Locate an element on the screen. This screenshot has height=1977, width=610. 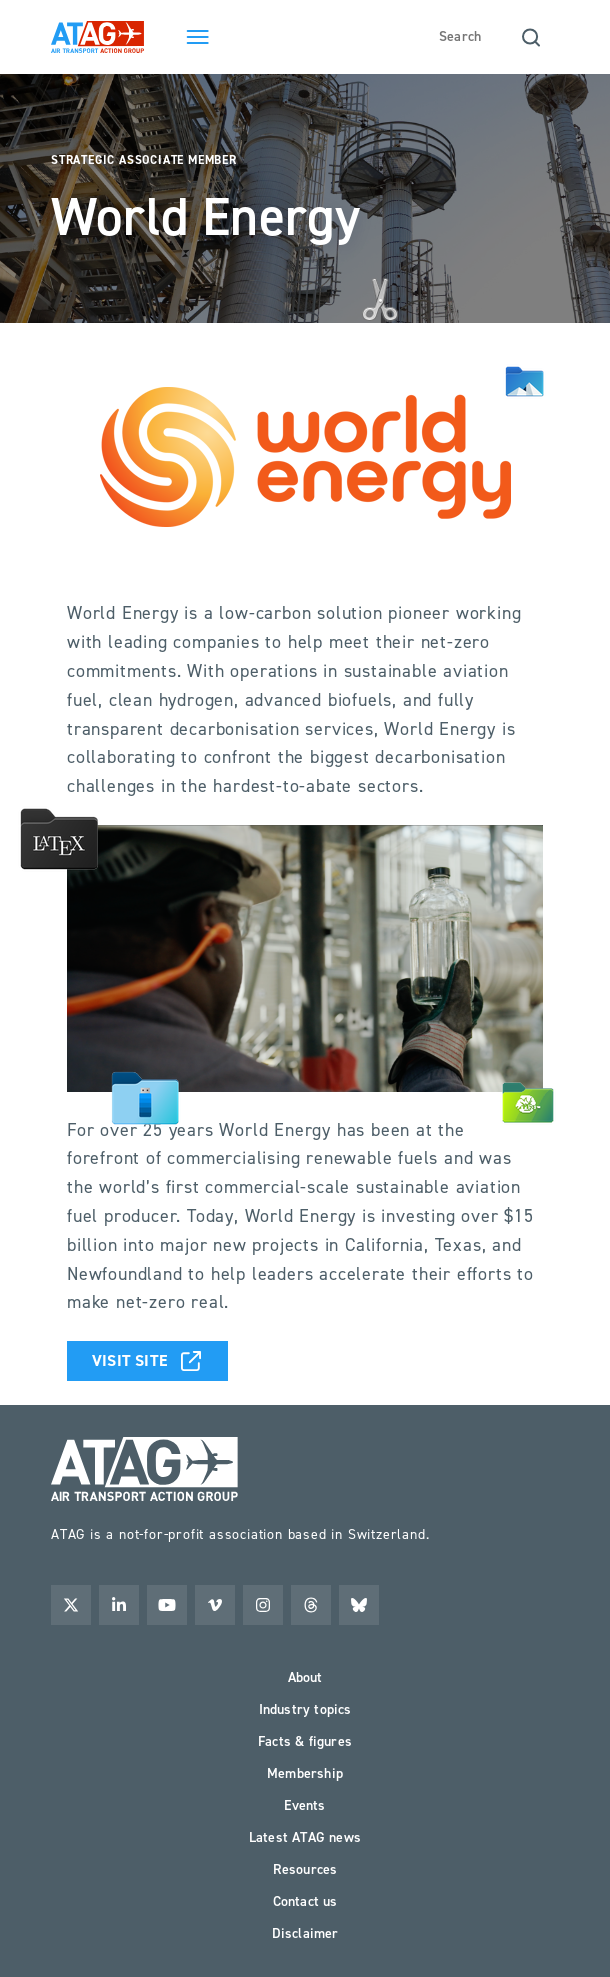
open folder containing LaTeX documents is located at coordinates (59, 841).